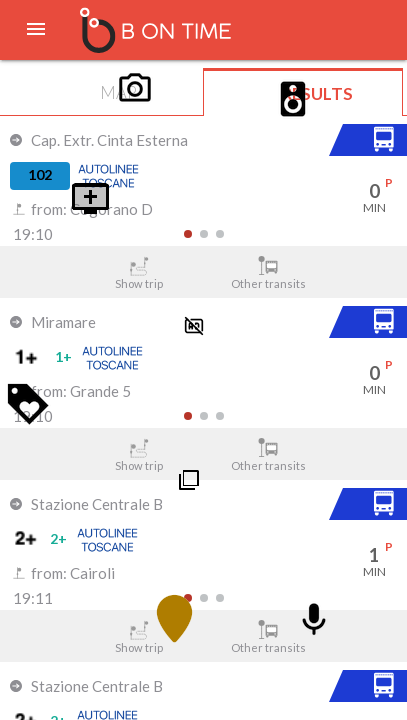 This screenshot has height=720, width=407. Describe the element at coordinates (90, 198) in the screenshot. I see `add video to watch queue` at that location.